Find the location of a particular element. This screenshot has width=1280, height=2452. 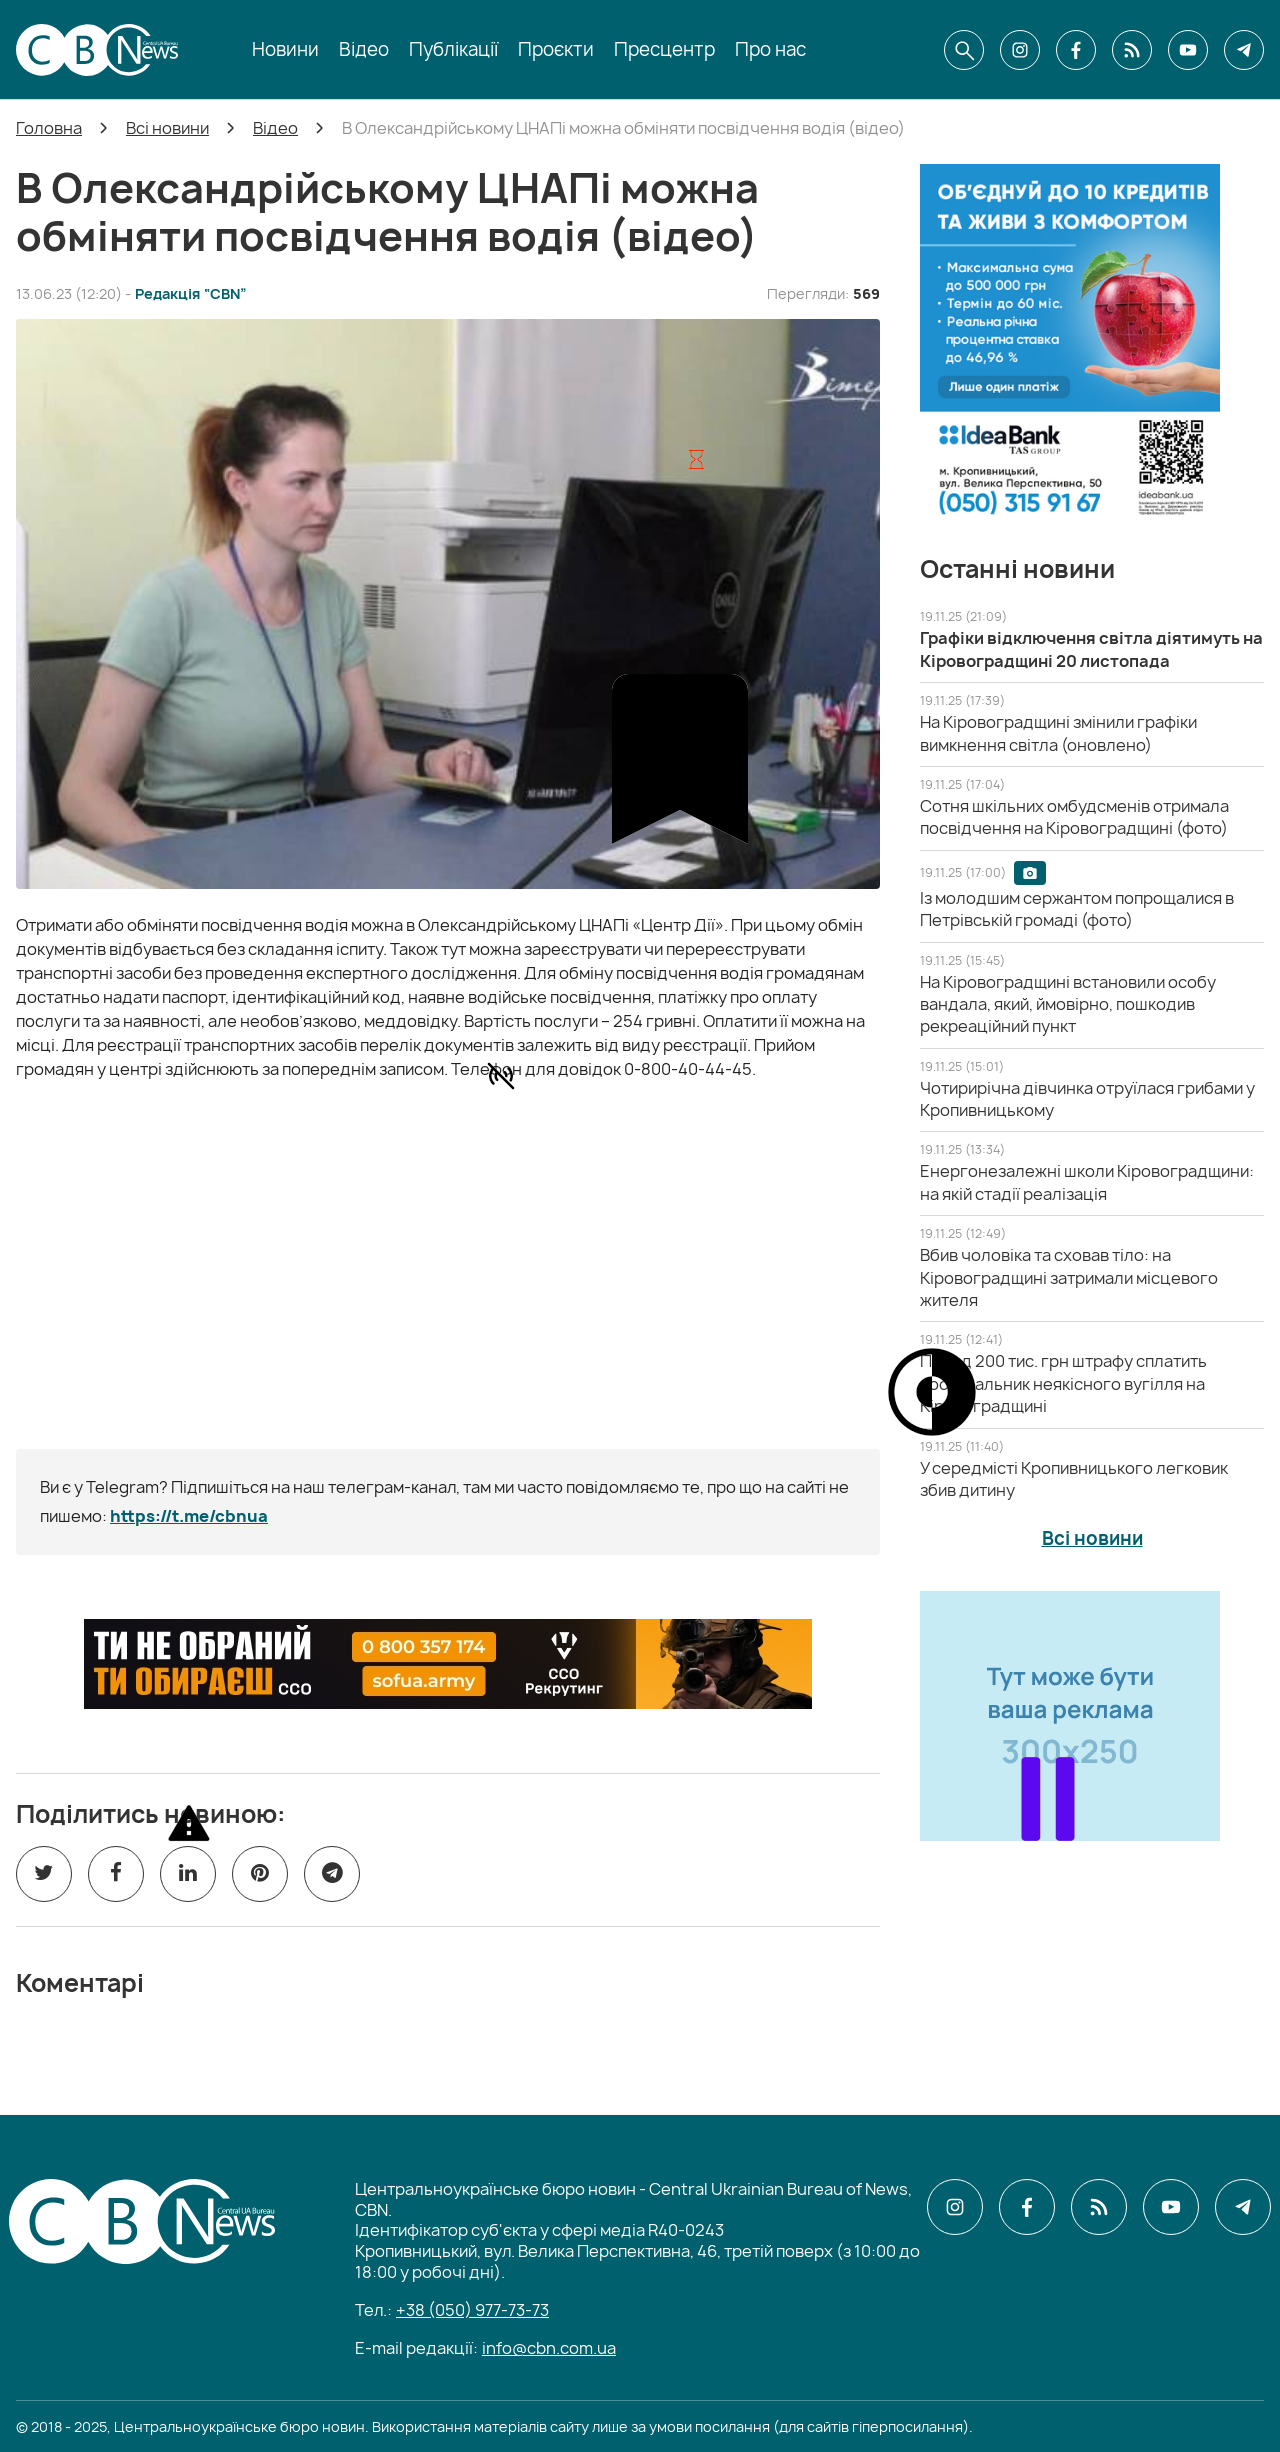

indicates a warning or potential problem is located at coordinates (189, 1823).